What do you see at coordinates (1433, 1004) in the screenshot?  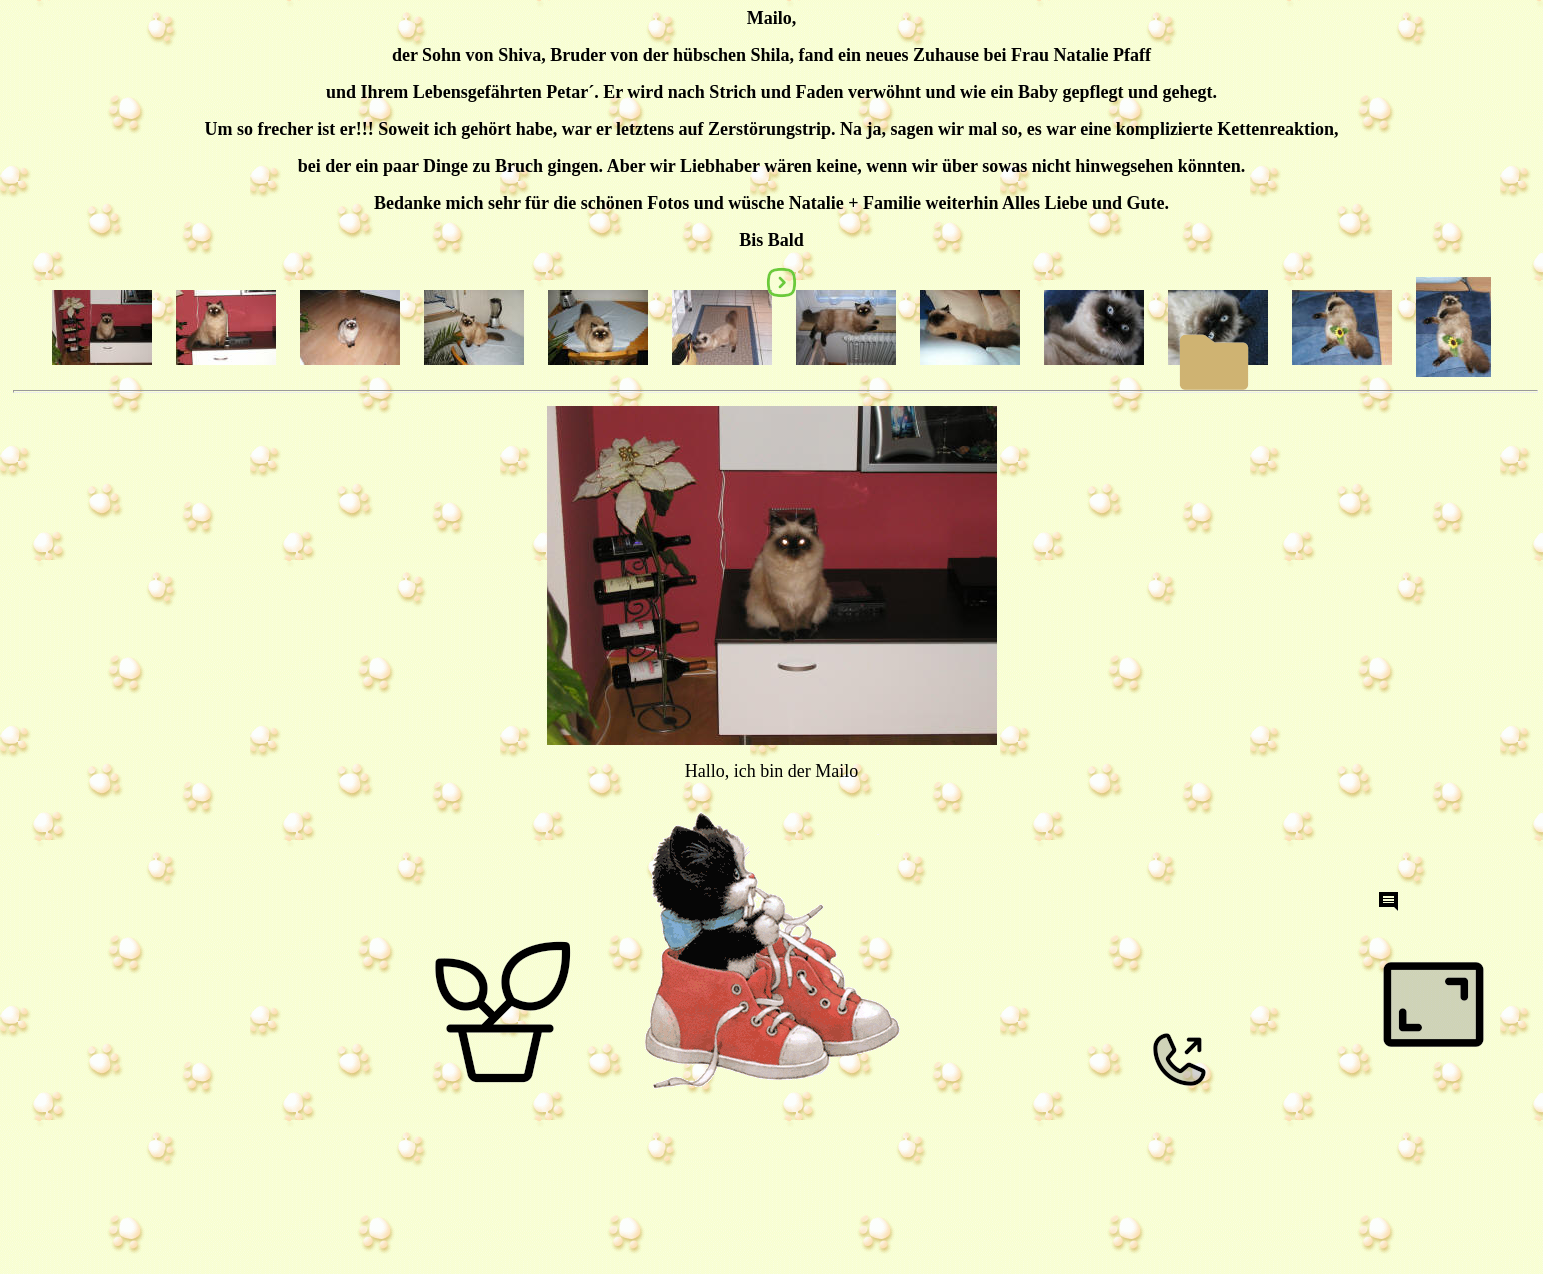 I see `enter fullscreen mode` at bounding box center [1433, 1004].